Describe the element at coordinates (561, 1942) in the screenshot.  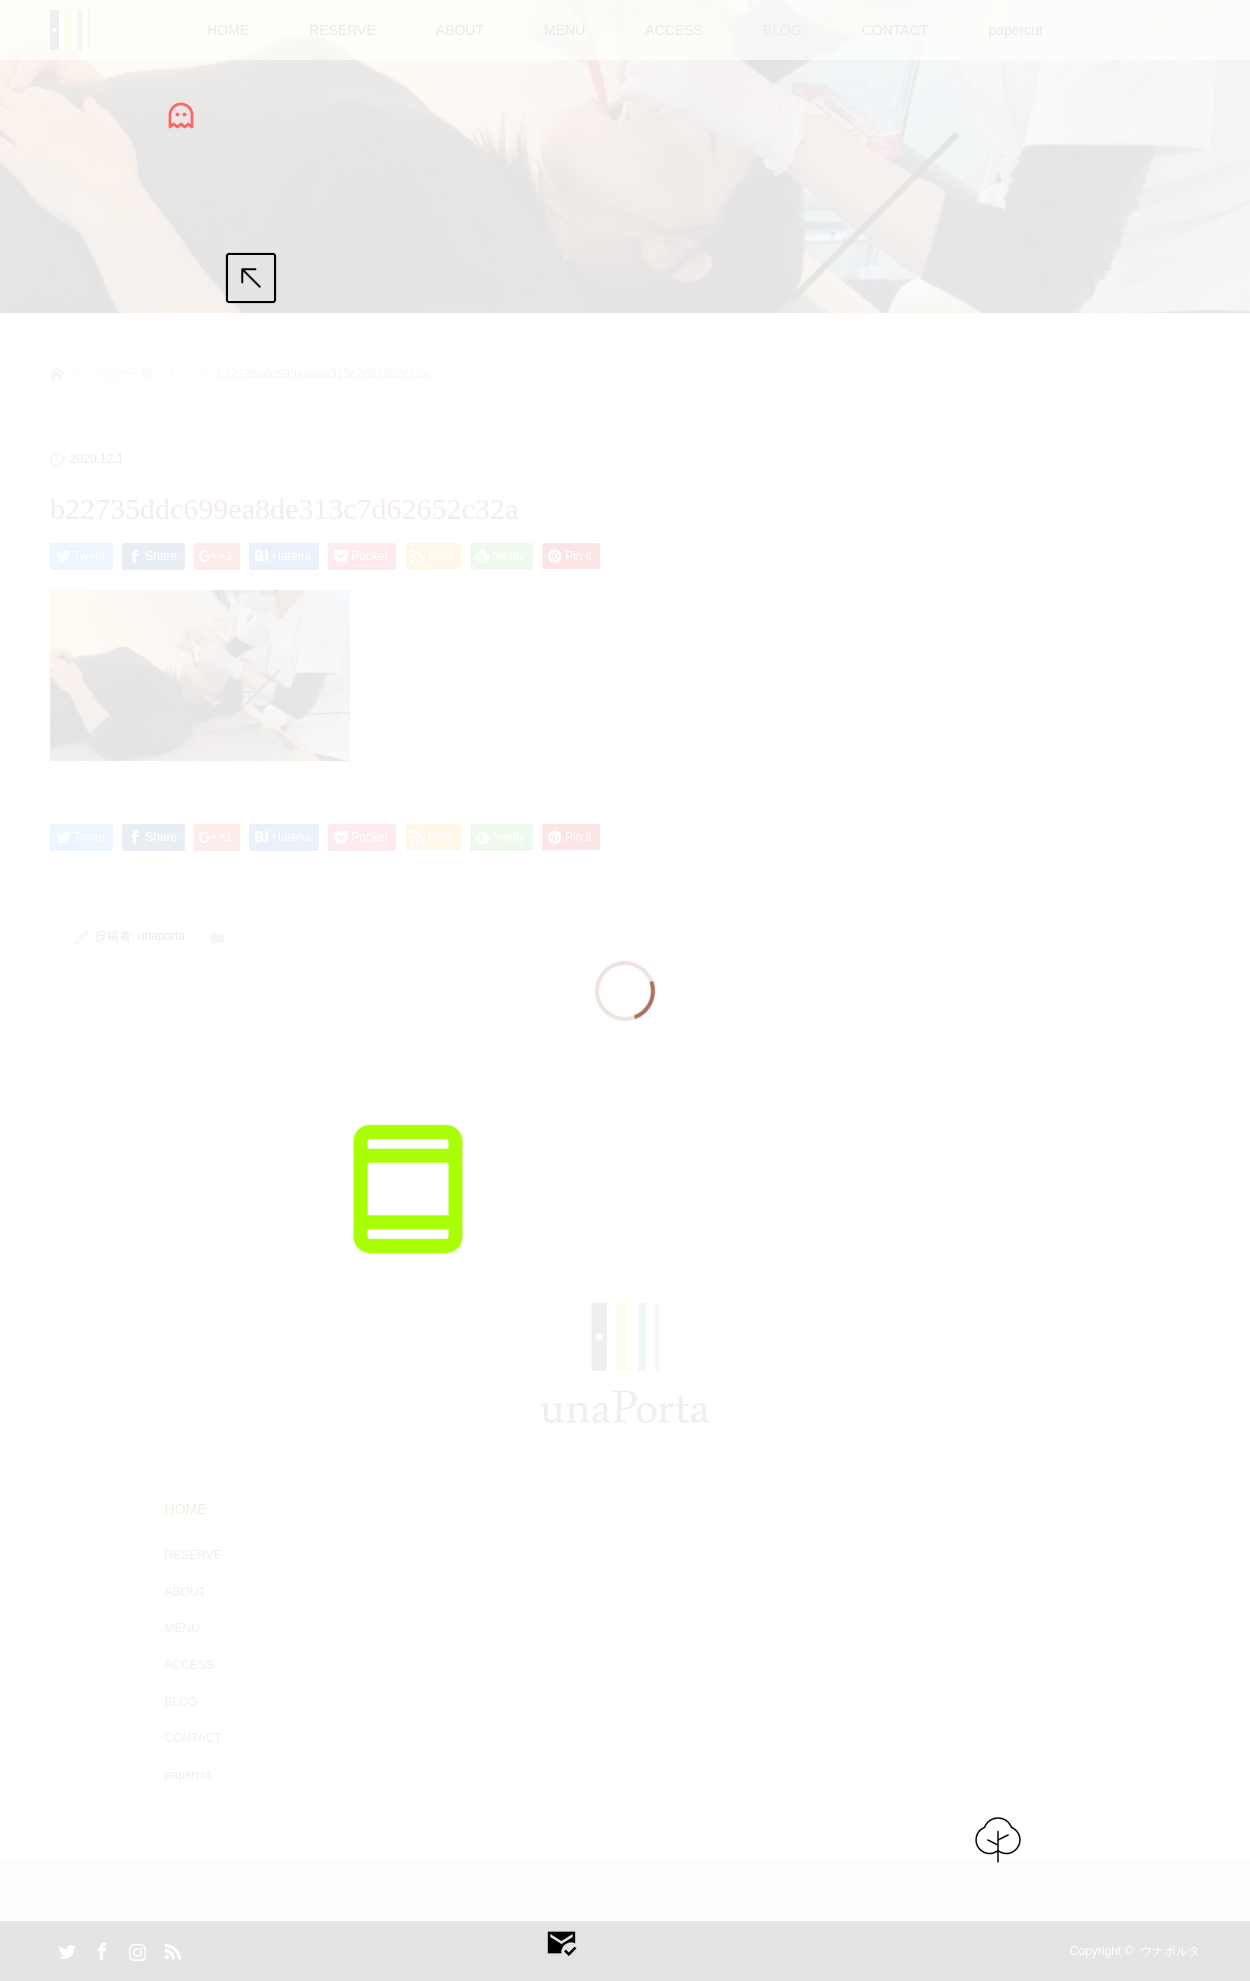
I see `mark email as read` at that location.